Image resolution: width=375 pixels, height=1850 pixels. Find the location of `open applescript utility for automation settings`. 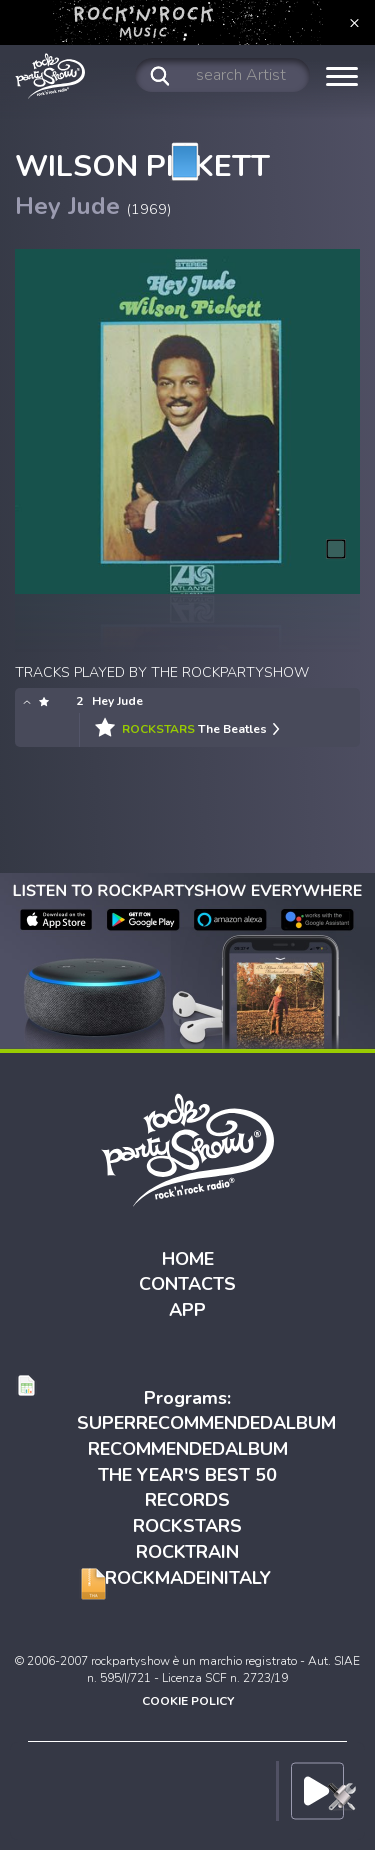

open applescript utility for automation settings is located at coordinates (342, 1797).